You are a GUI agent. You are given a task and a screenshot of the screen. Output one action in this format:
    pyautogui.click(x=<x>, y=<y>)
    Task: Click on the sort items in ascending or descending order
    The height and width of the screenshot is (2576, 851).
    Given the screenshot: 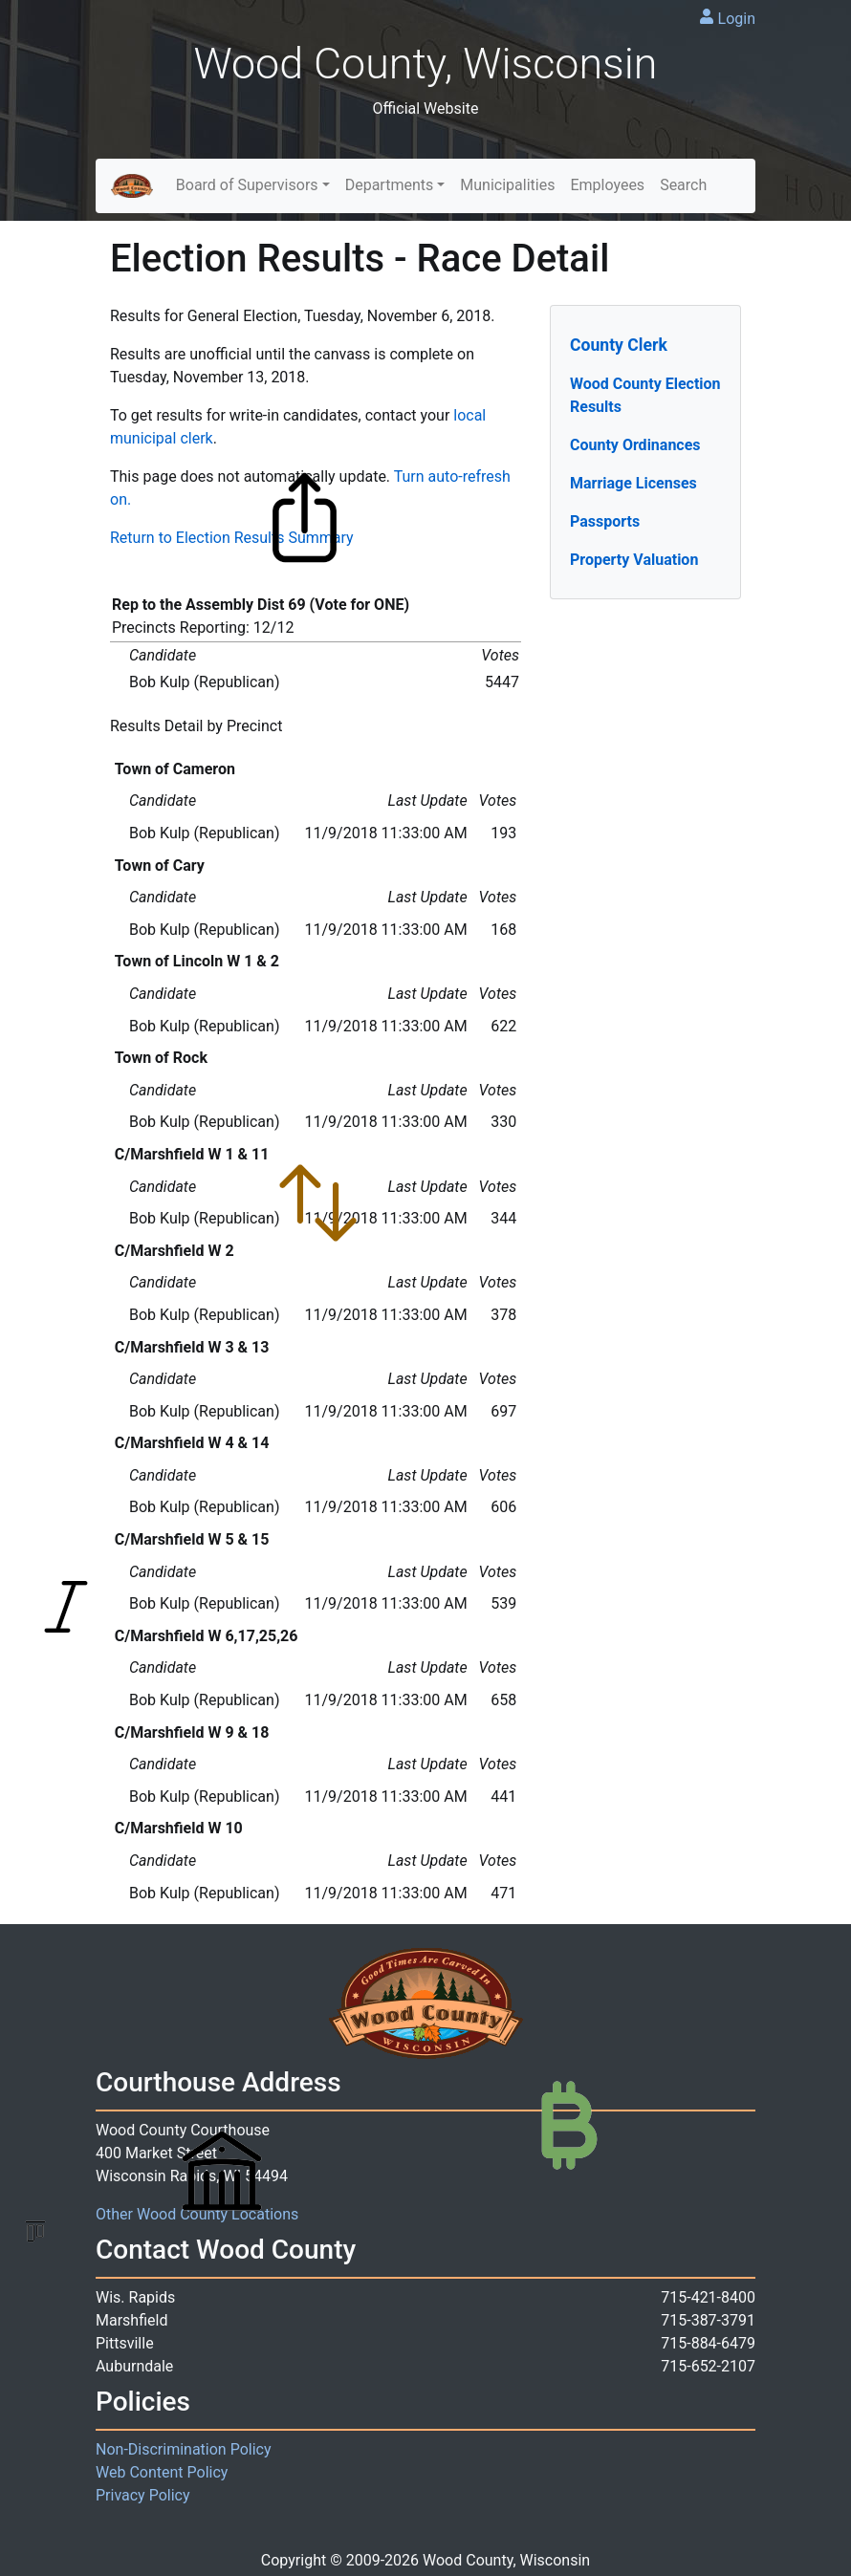 What is the action you would take?
    pyautogui.click(x=317, y=1202)
    